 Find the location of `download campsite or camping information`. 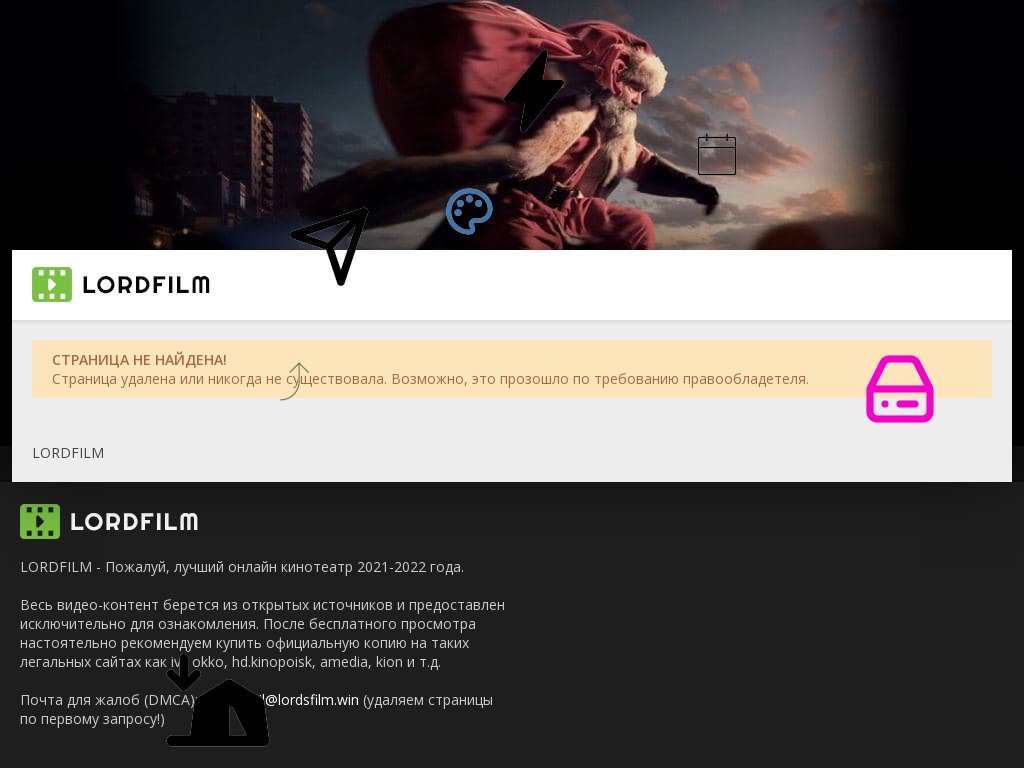

download campsite or camping information is located at coordinates (218, 701).